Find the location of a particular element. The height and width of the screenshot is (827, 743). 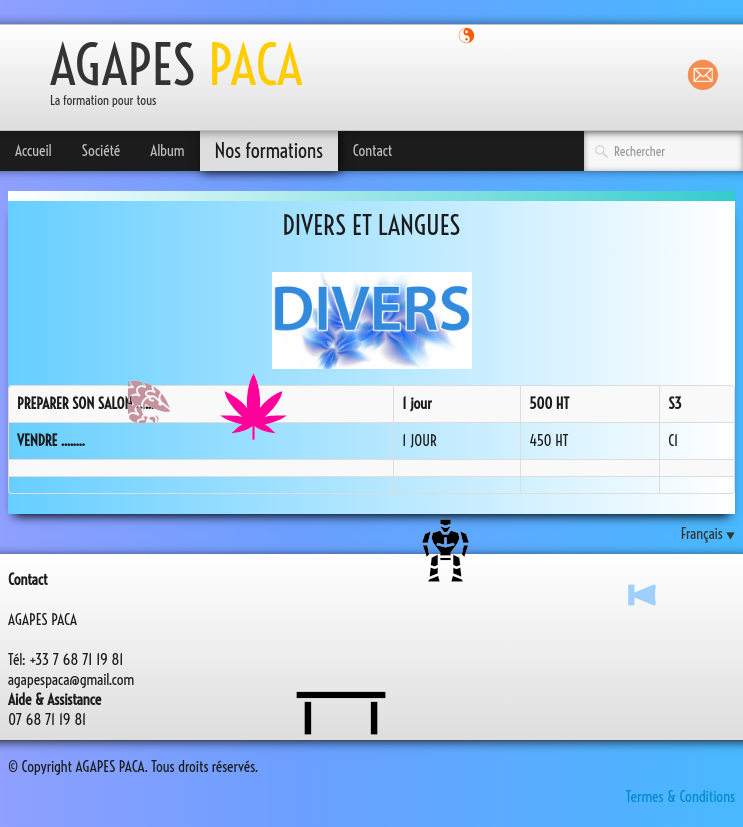

toggle balance or harmony settings is located at coordinates (466, 35).